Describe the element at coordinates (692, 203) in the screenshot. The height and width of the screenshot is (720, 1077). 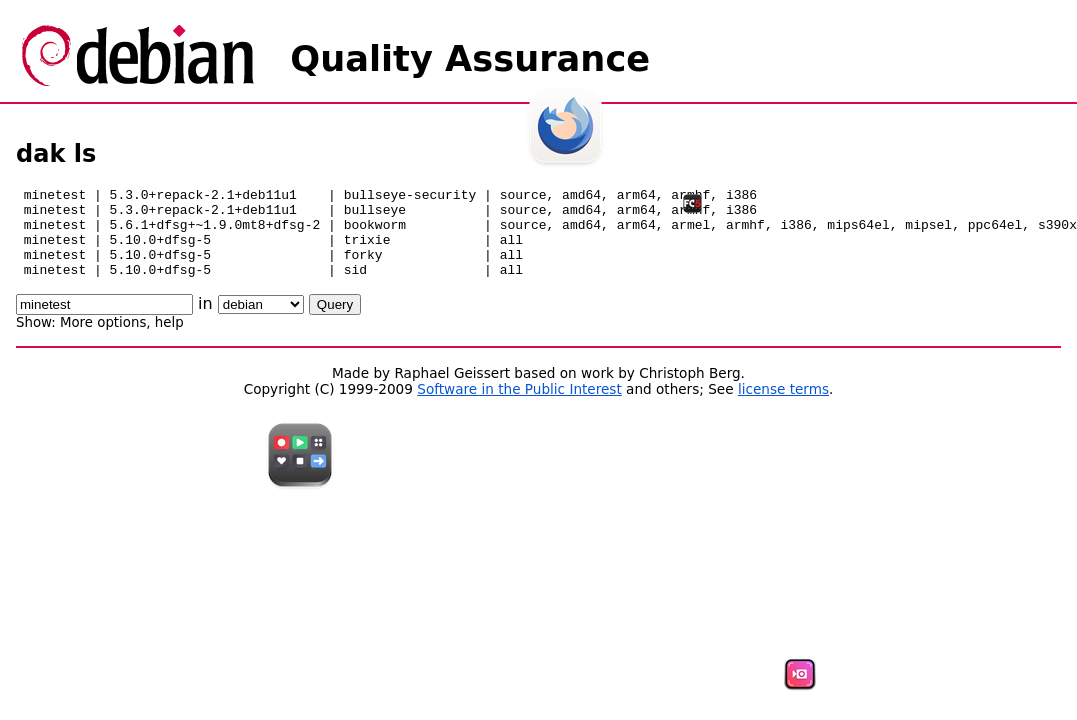
I see `launch far cry 5 game` at that location.